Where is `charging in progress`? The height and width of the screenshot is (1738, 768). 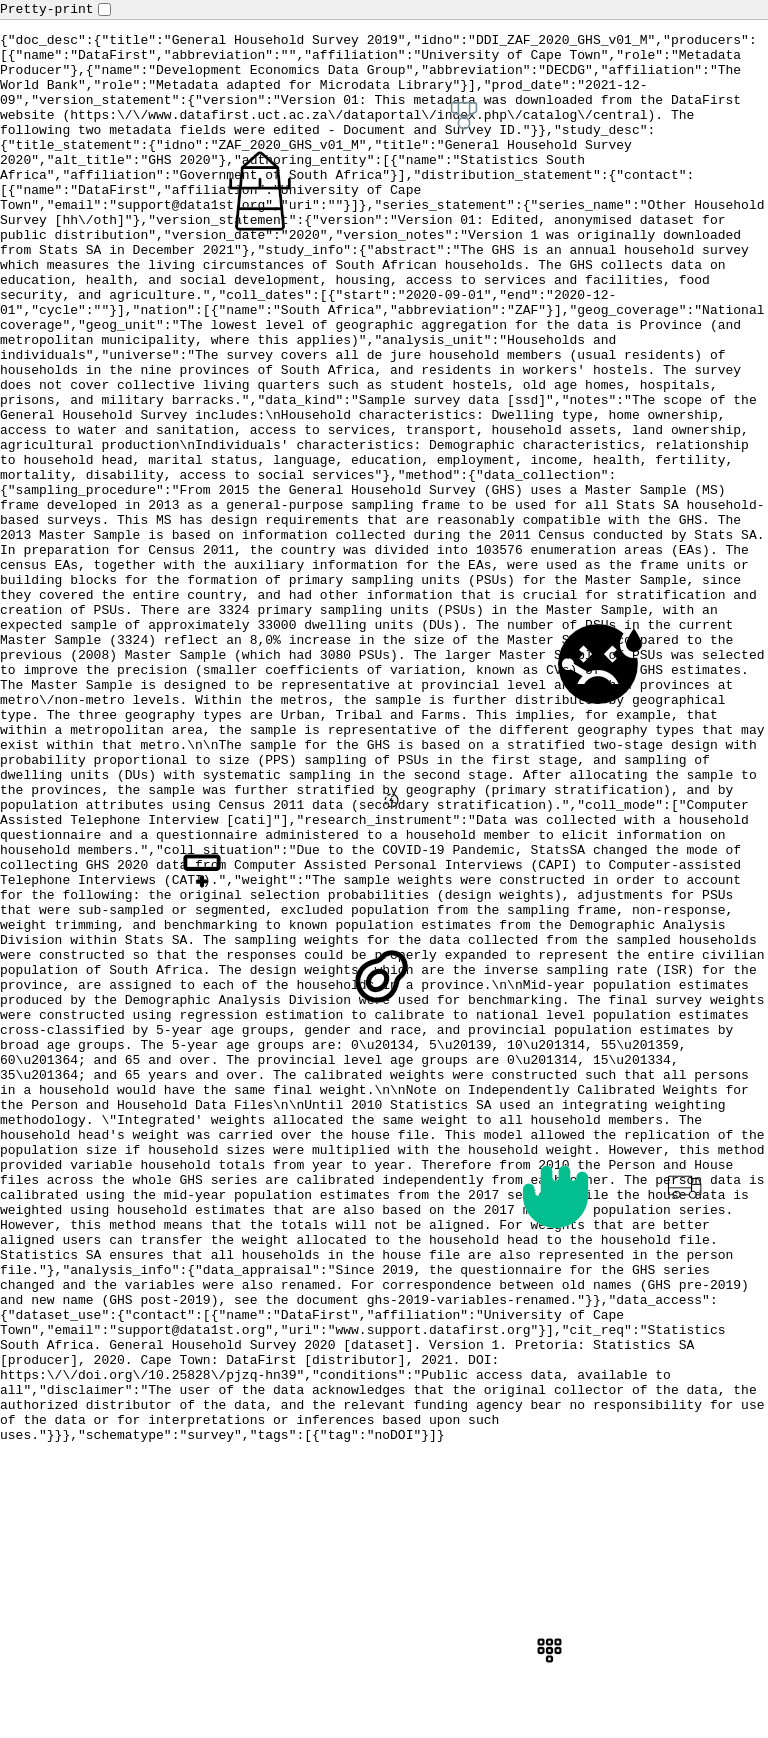 charging in progress is located at coordinates (391, 800).